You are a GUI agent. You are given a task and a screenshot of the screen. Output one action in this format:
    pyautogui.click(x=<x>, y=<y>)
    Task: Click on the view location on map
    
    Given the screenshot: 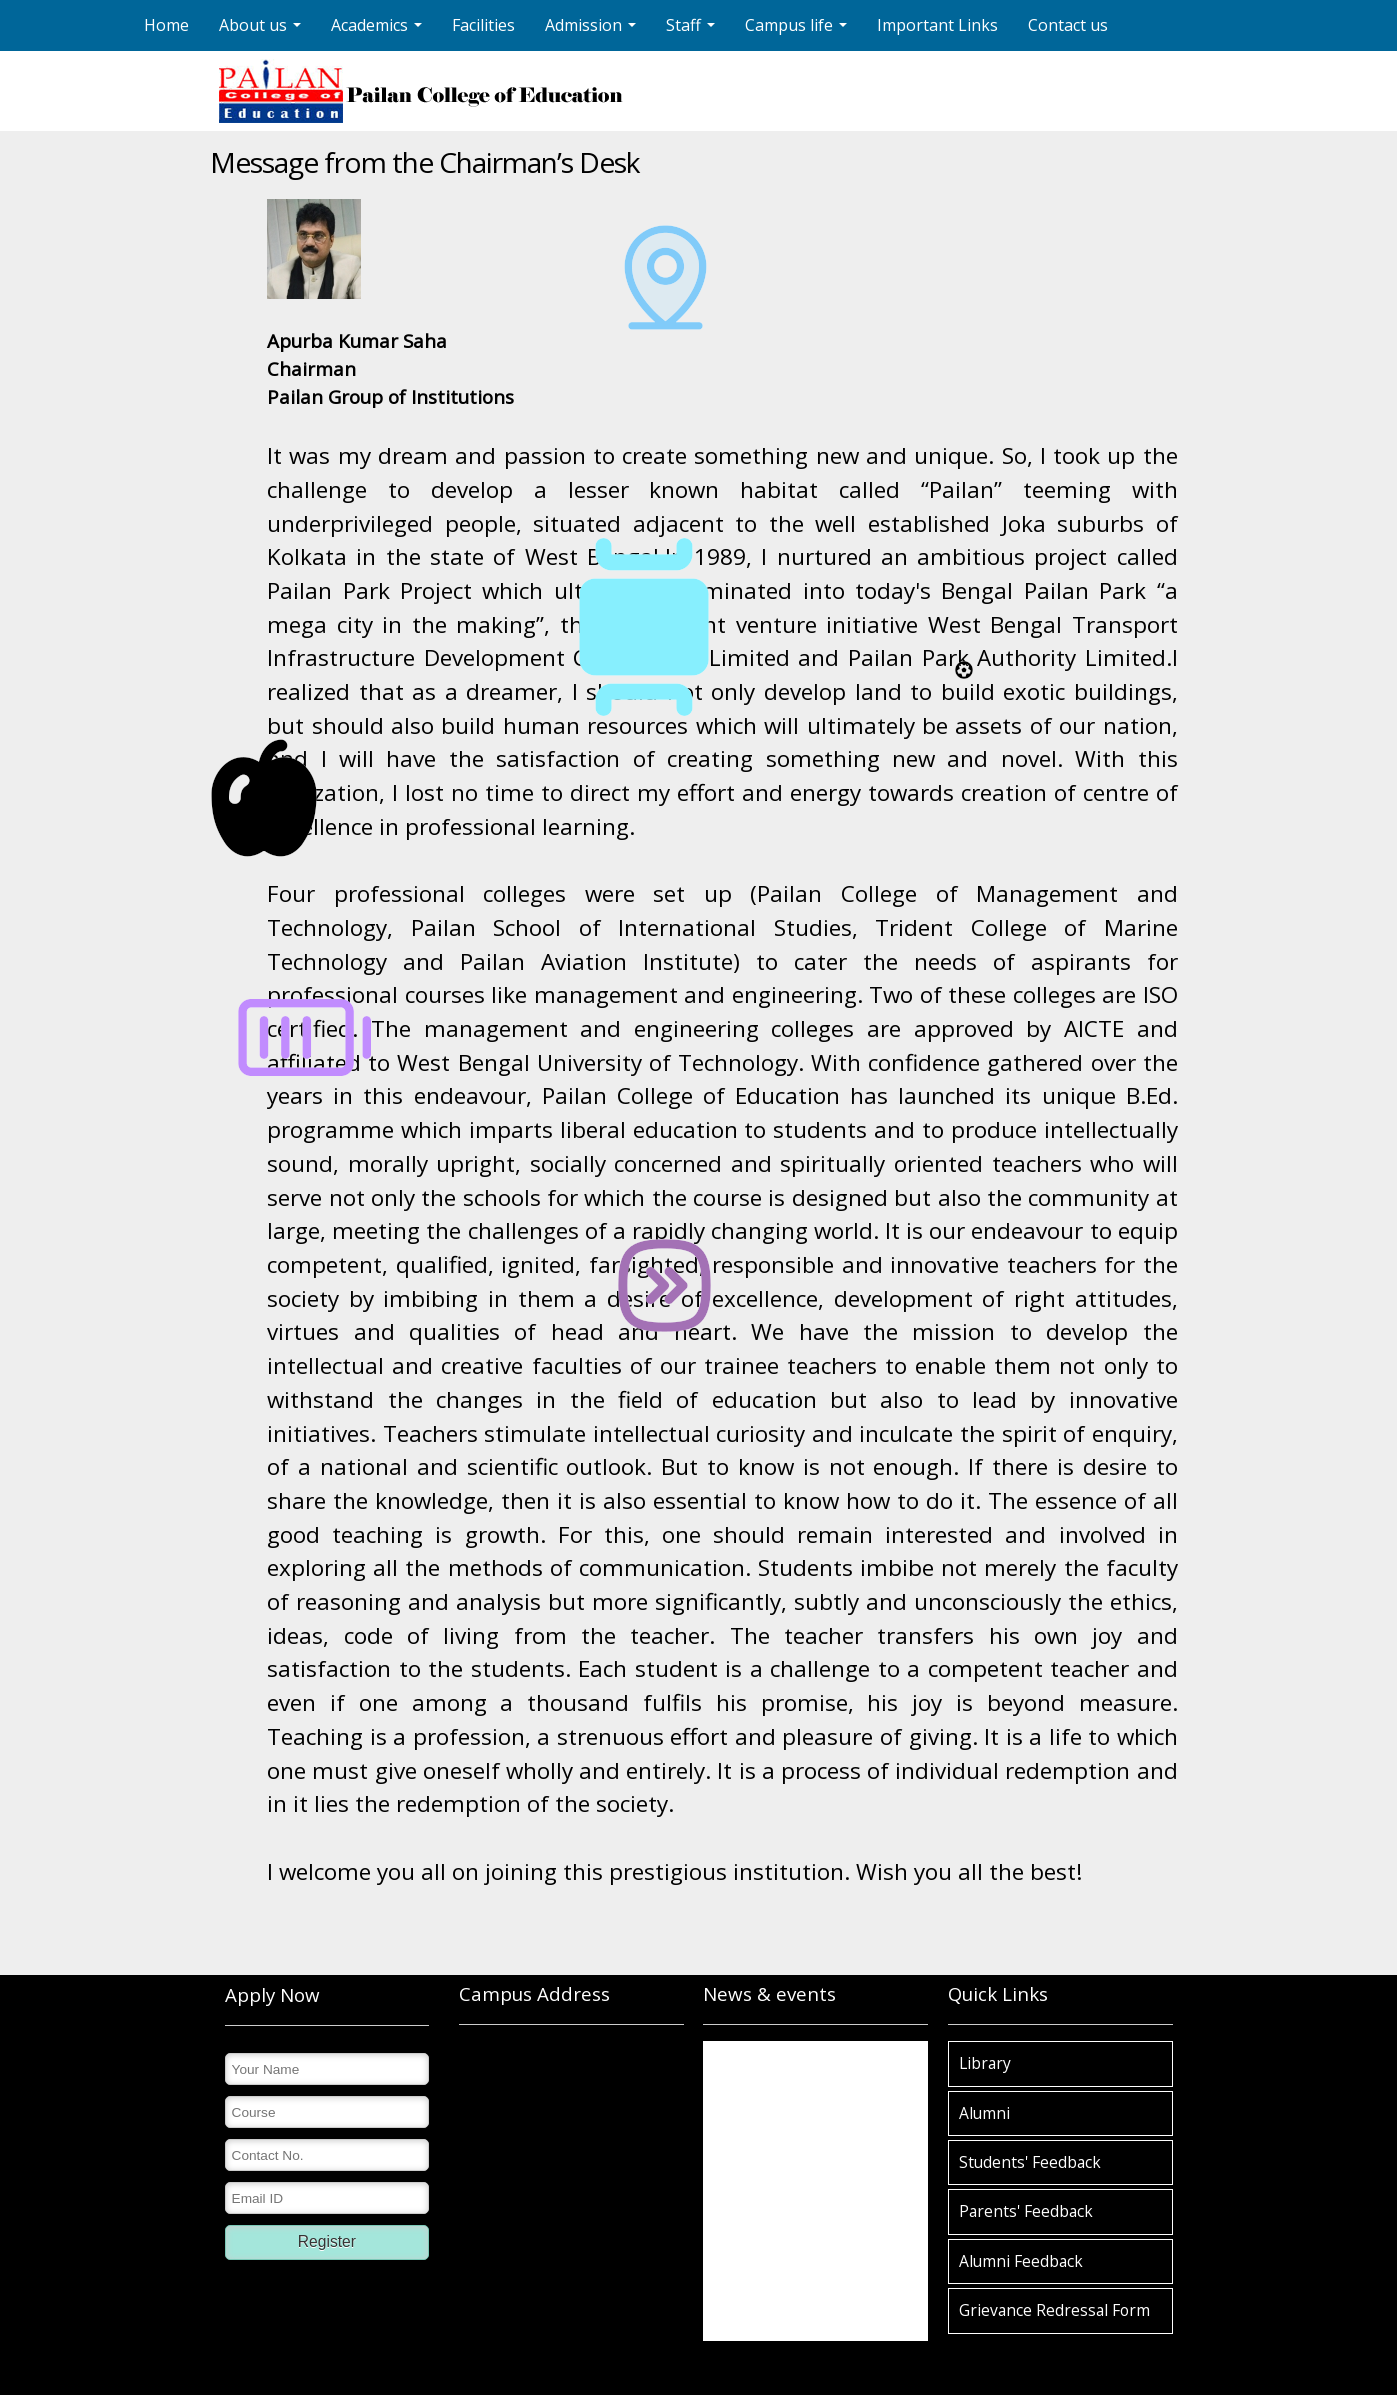 What is the action you would take?
    pyautogui.click(x=665, y=277)
    